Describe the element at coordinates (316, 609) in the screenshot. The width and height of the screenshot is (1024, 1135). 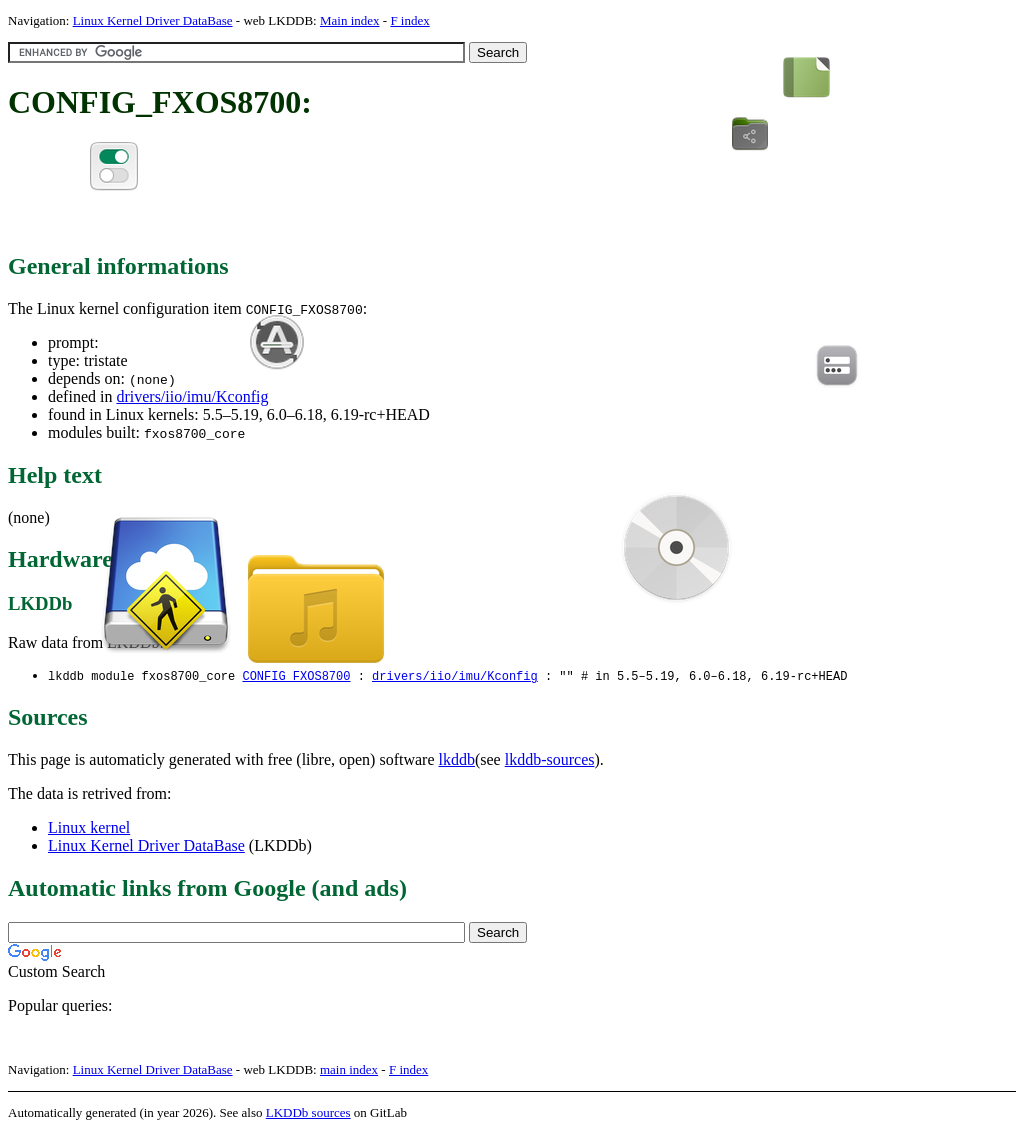
I see `open your music files folder` at that location.